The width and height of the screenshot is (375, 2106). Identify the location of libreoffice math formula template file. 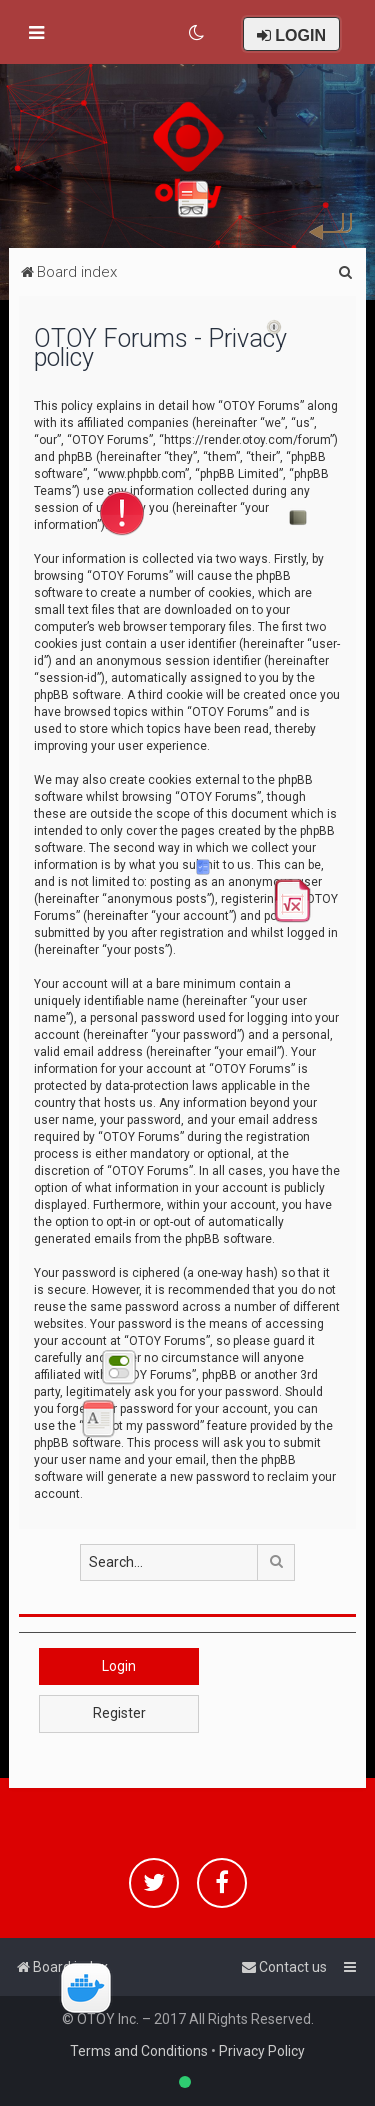
(292, 900).